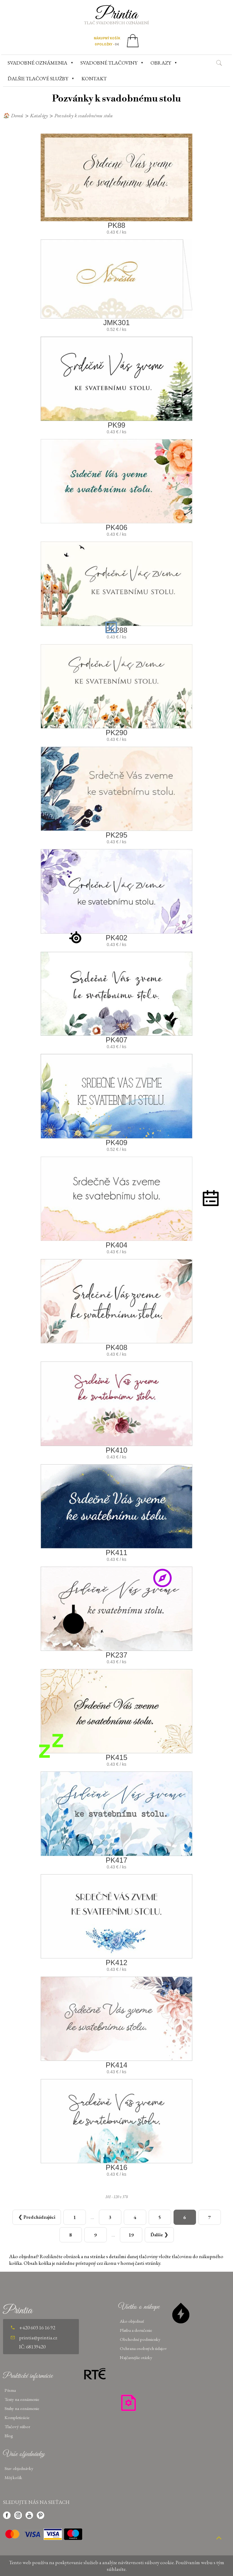 The width and height of the screenshot is (233, 2576). I want to click on visit the SteelSeries website or store, so click(75, 937).